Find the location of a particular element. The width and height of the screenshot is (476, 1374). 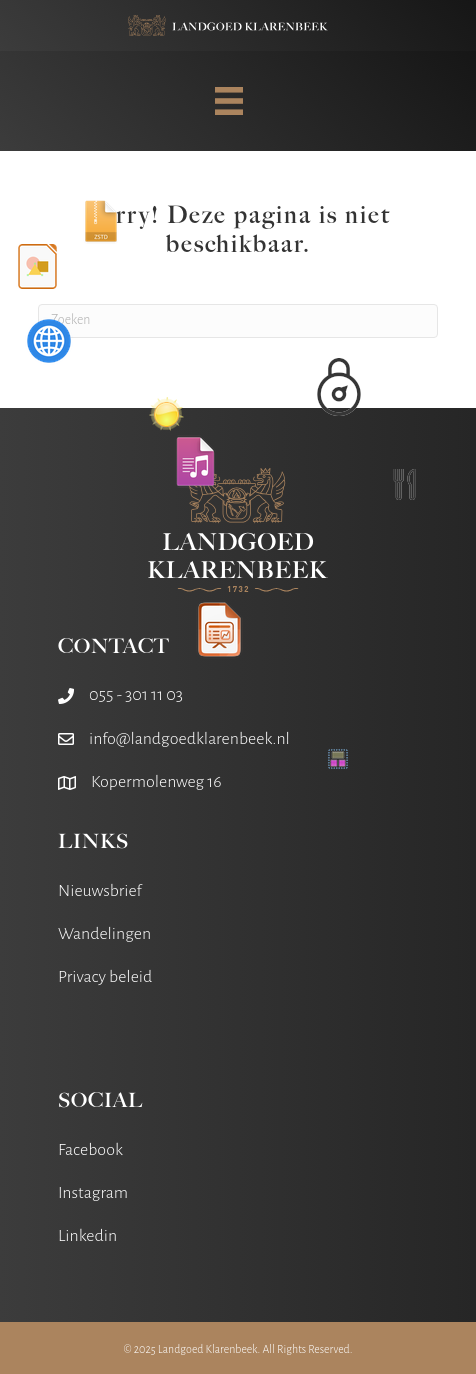

a zstandard compressed file is located at coordinates (101, 222).